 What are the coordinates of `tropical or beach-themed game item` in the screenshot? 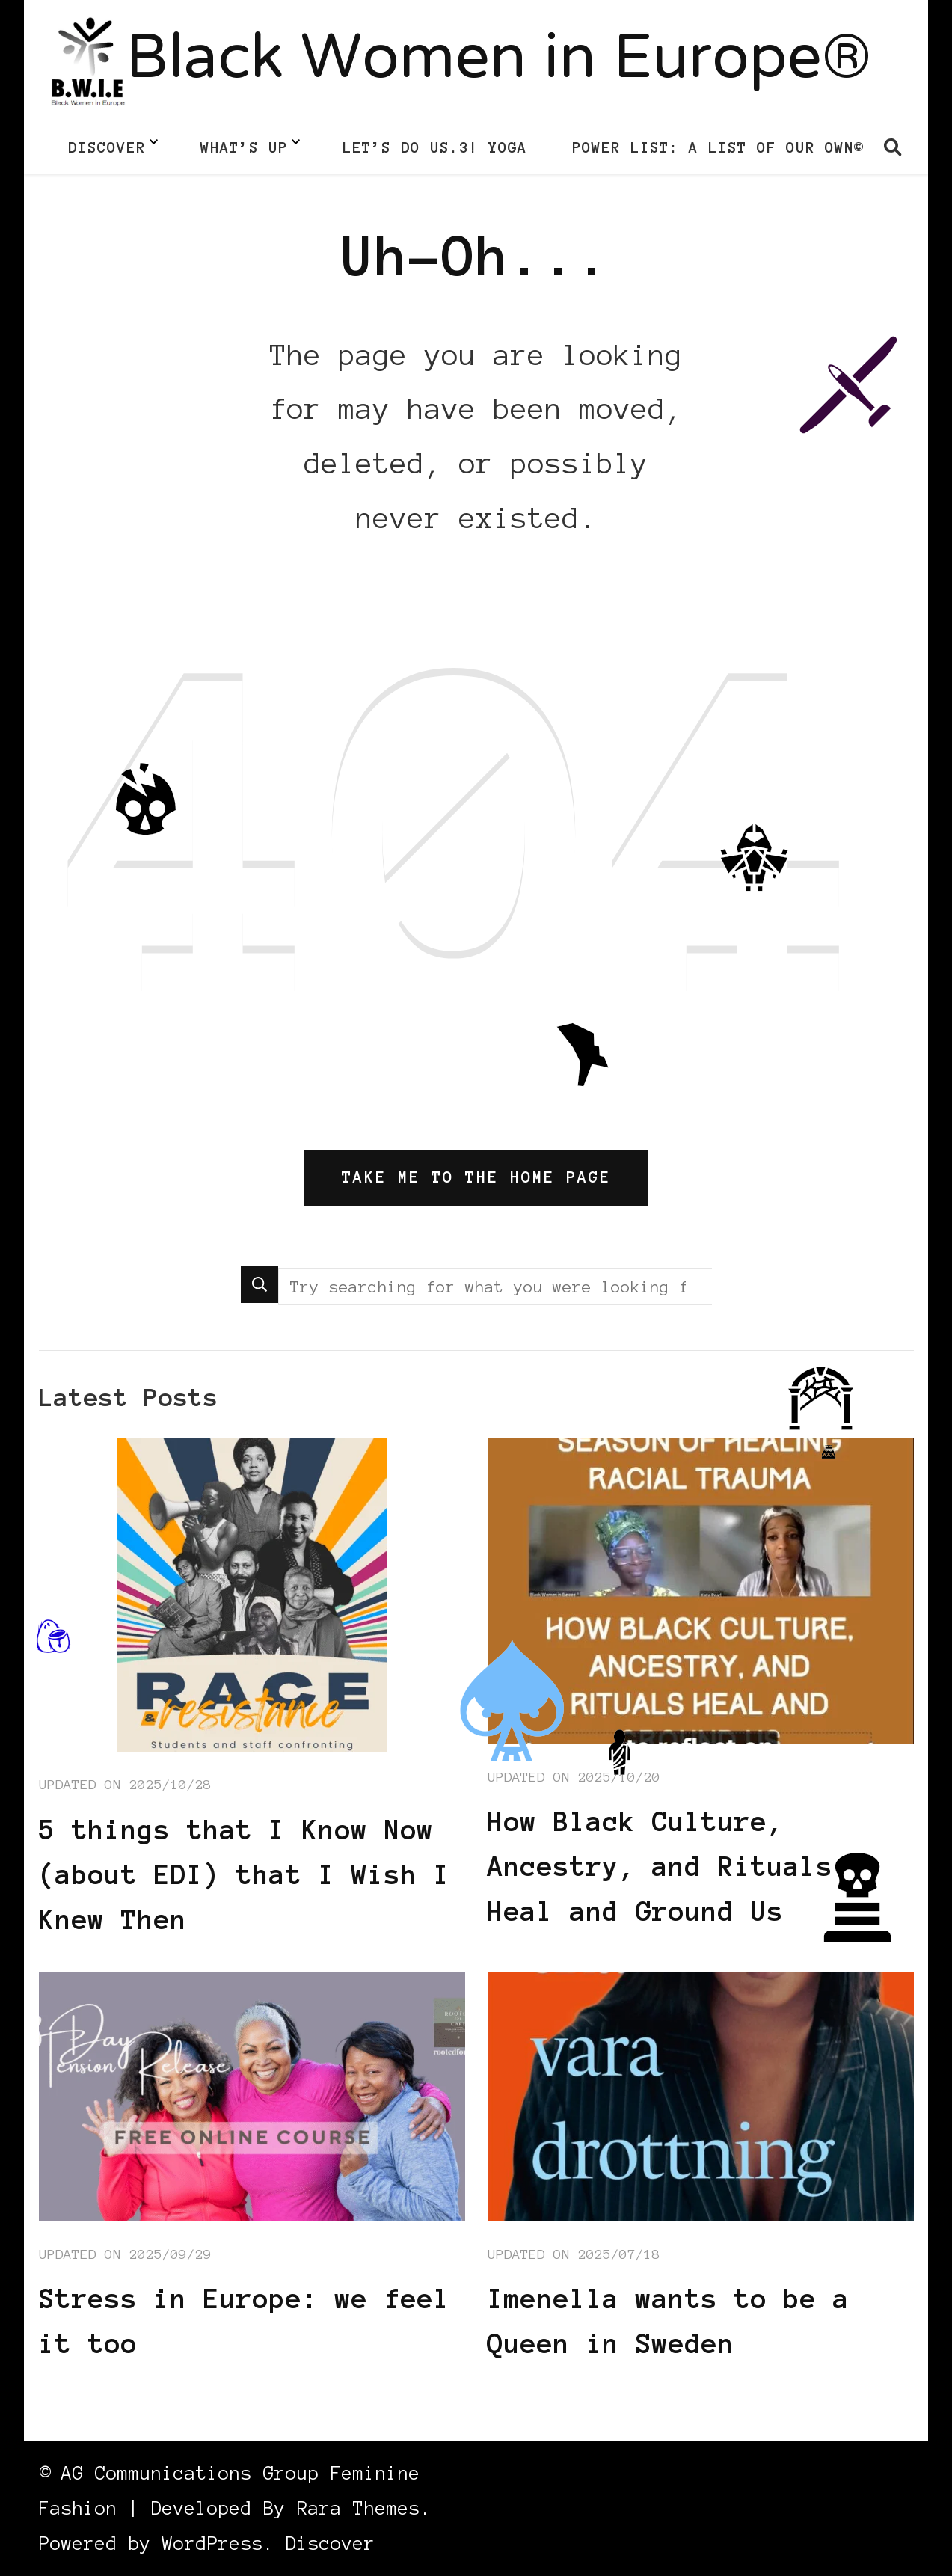 It's located at (53, 1636).